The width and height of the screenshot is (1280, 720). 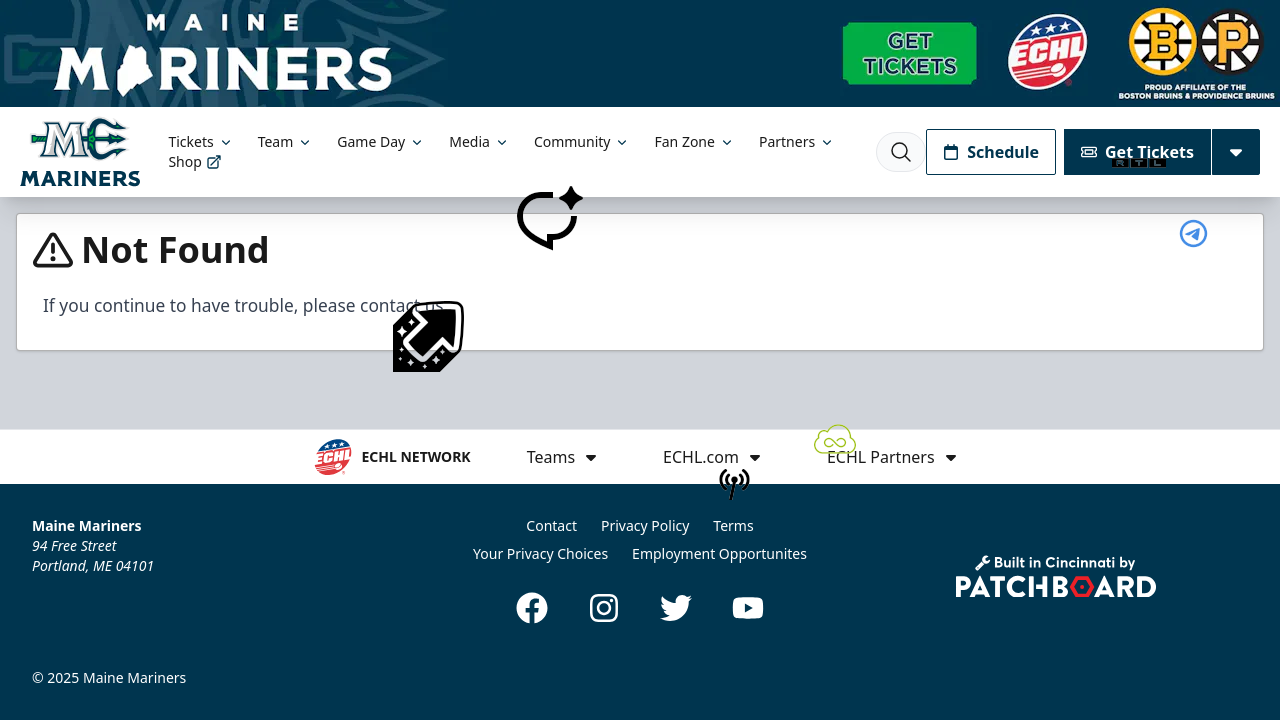 I want to click on open imgur app, so click(x=428, y=336).